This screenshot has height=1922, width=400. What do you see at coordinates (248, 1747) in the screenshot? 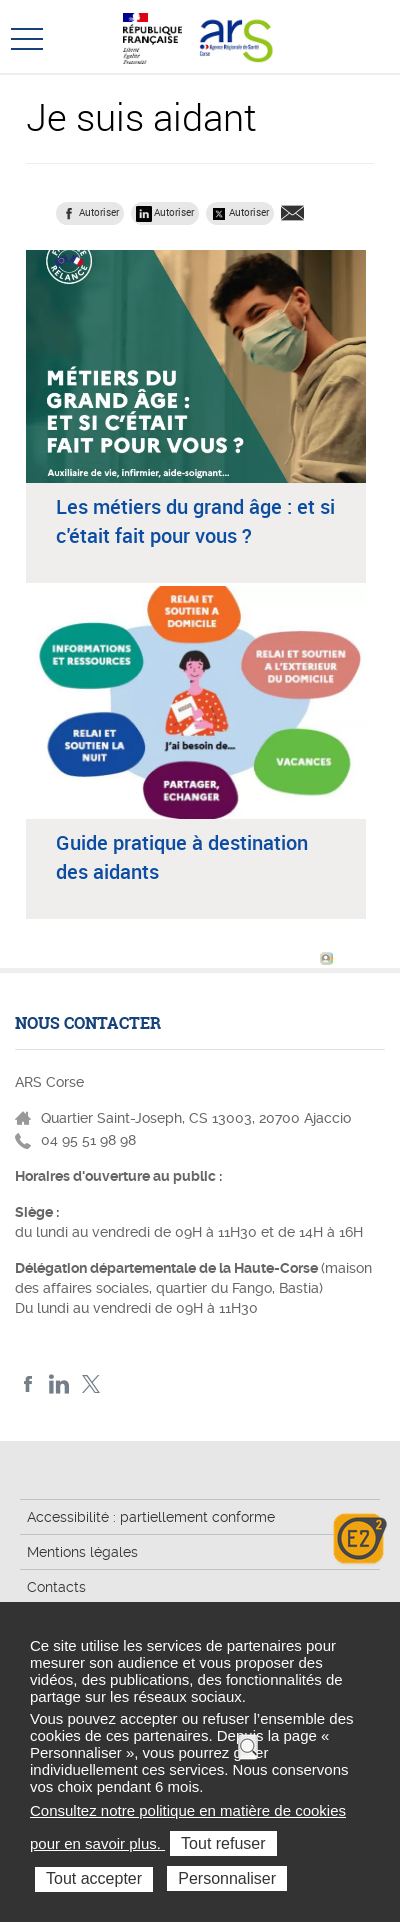
I see `open the log viewer application` at bounding box center [248, 1747].